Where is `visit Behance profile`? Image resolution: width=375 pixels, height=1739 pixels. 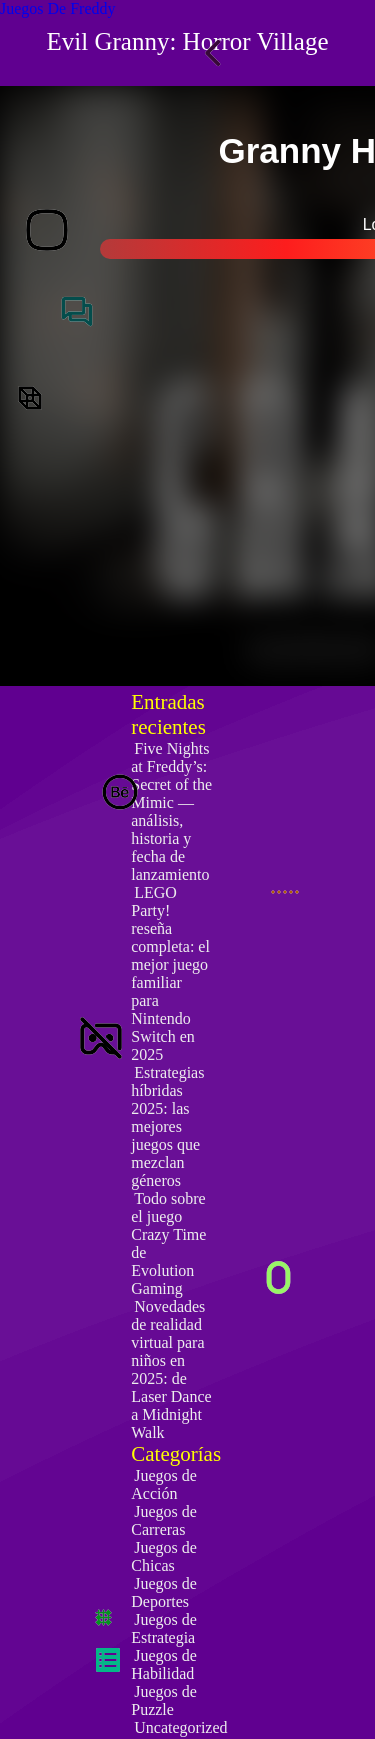 visit Behance profile is located at coordinates (120, 792).